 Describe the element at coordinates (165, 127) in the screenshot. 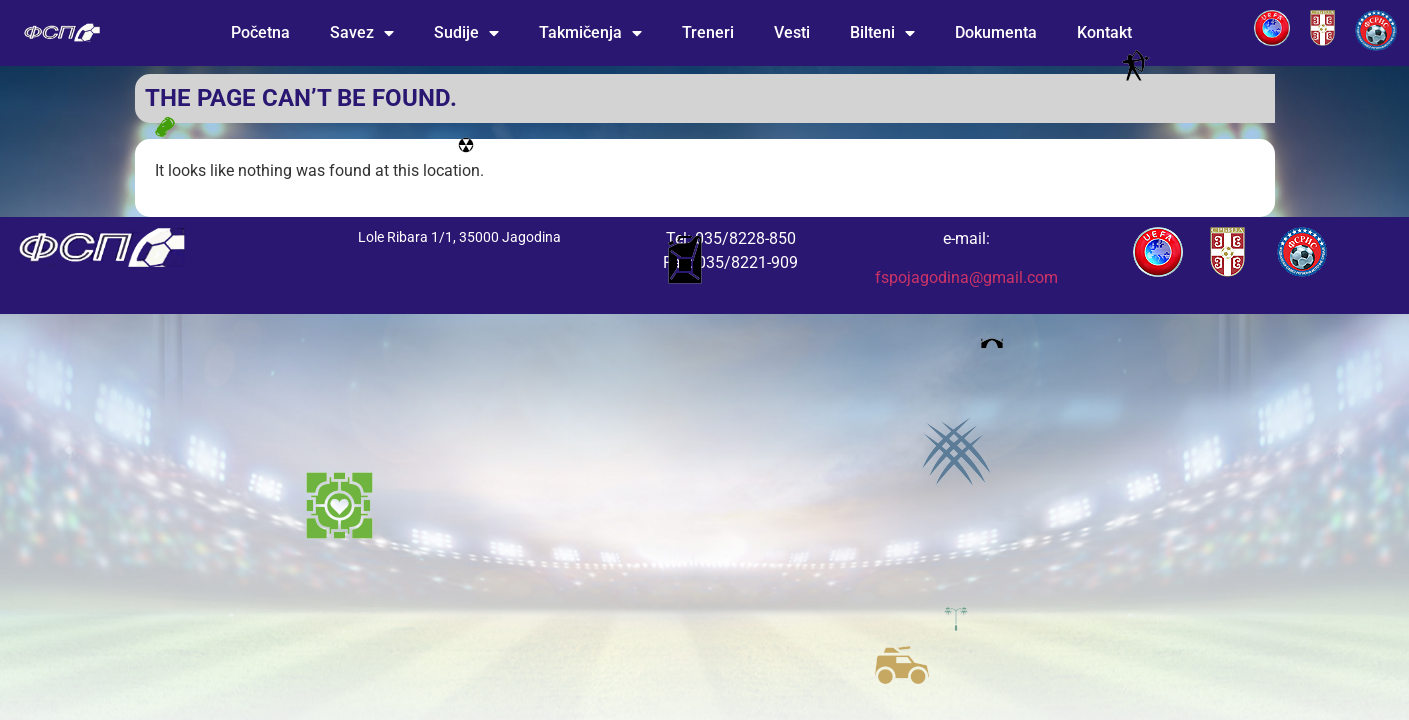

I see `select potato as a game resource or ingredient` at that location.